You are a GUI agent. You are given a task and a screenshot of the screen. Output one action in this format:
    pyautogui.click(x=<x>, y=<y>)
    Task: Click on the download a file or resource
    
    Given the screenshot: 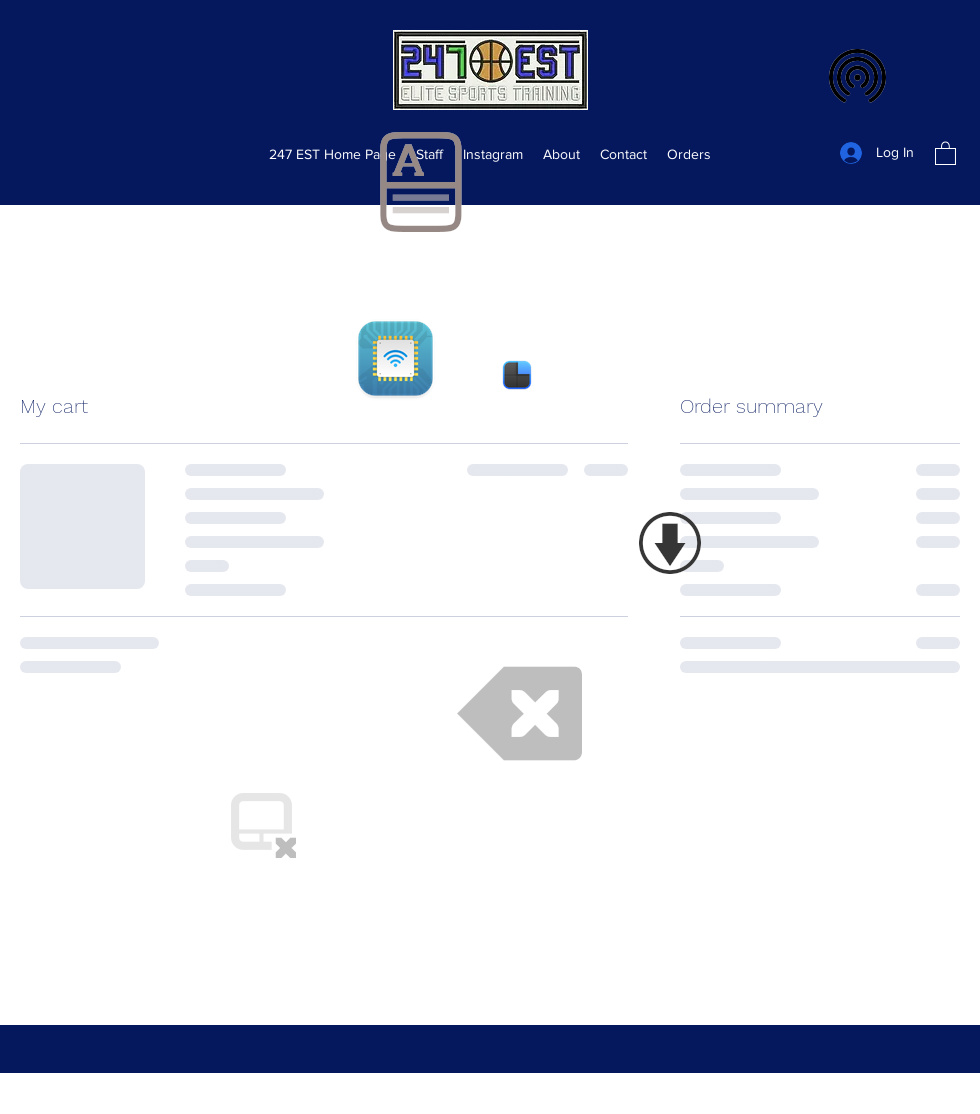 What is the action you would take?
    pyautogui.click(x=670, y=543)
    